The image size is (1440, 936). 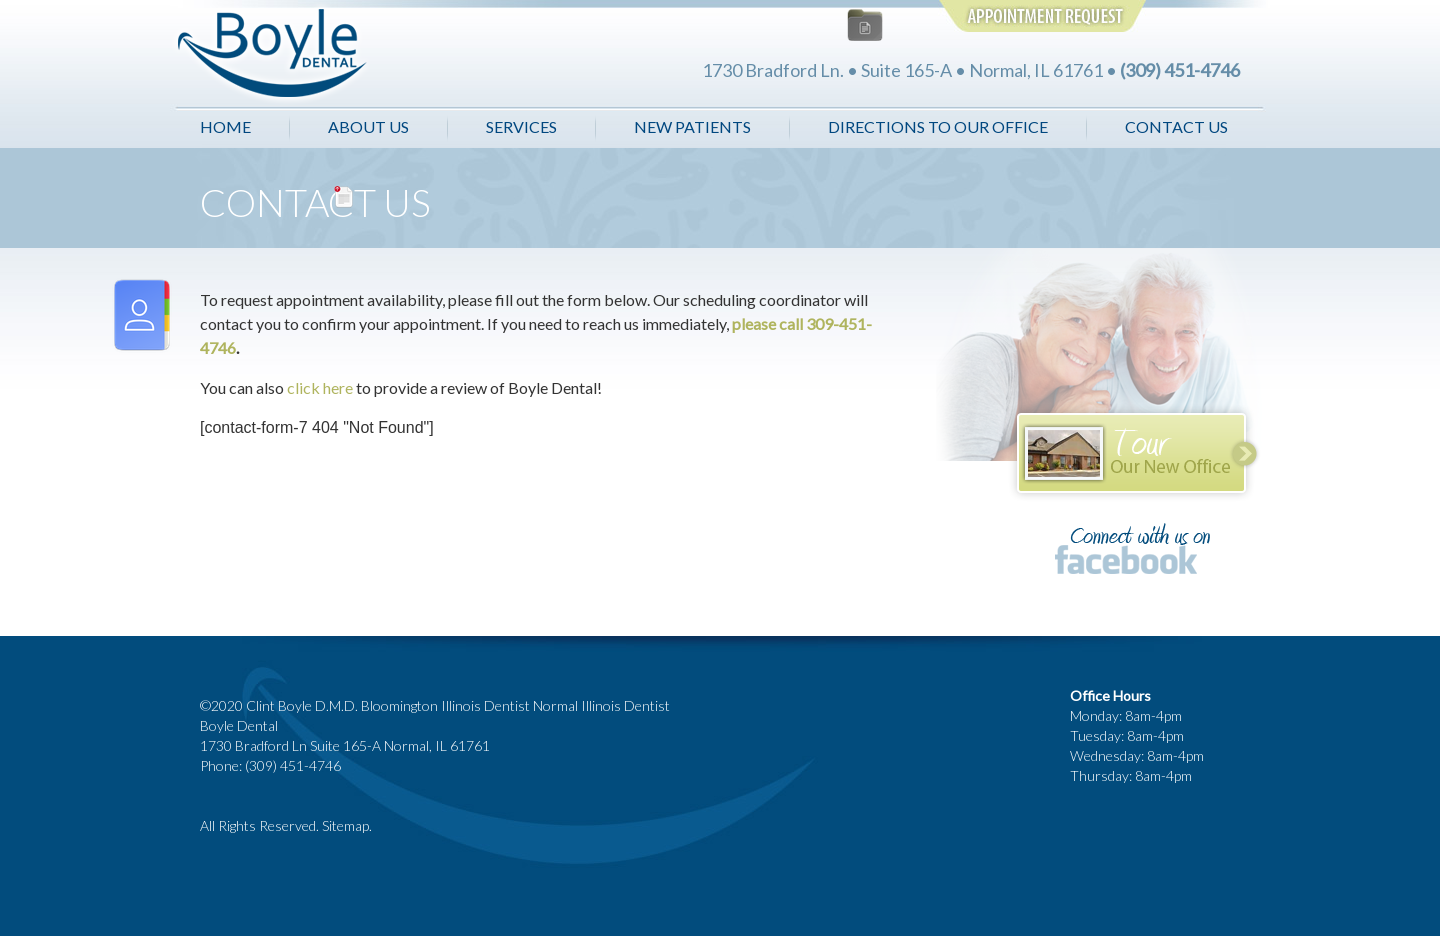 I want to click on open the contacts app, so click(x=142, y=315).